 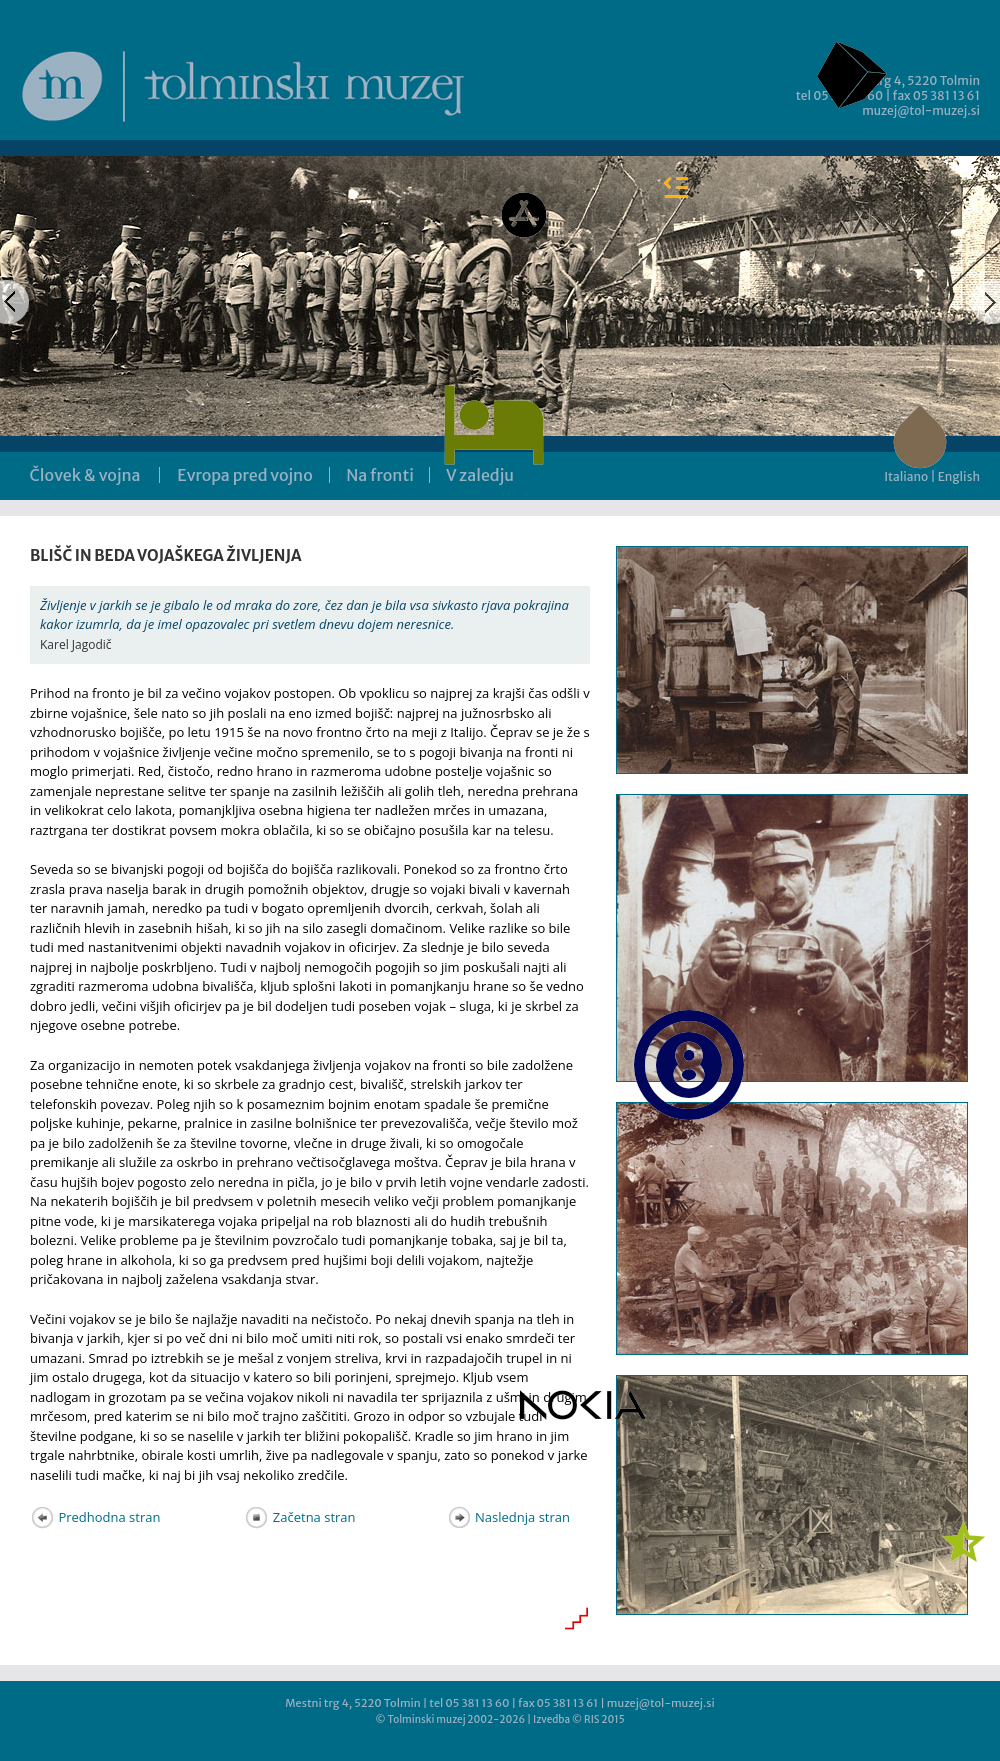 What do you see at coordinates (583, 1405) in the screenshot?
I see `Nokia brand logo` at bounding box center [583, 1405].